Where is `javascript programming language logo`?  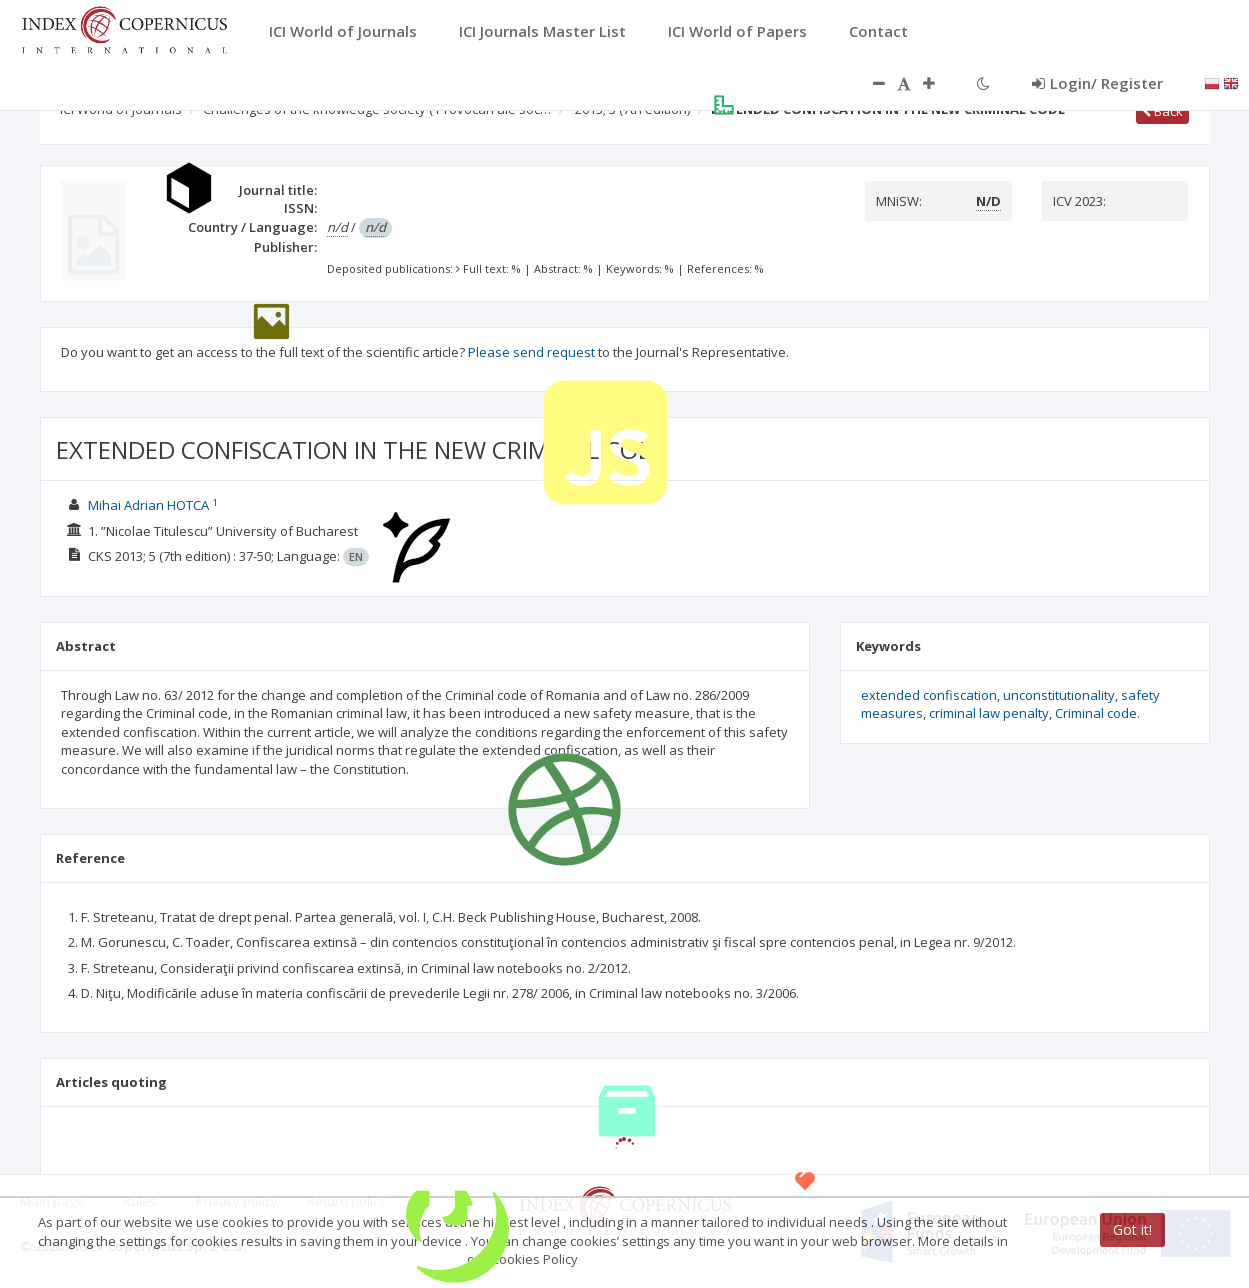
javascript programming language logo is located at coordinates (605, 442).